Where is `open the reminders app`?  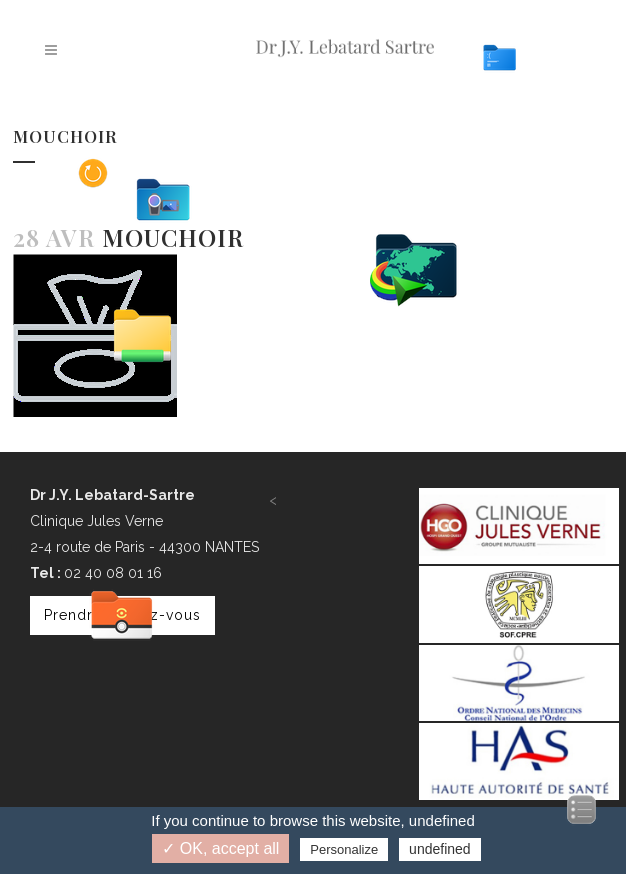
open the reminders app is located at coordinates (581, 809).